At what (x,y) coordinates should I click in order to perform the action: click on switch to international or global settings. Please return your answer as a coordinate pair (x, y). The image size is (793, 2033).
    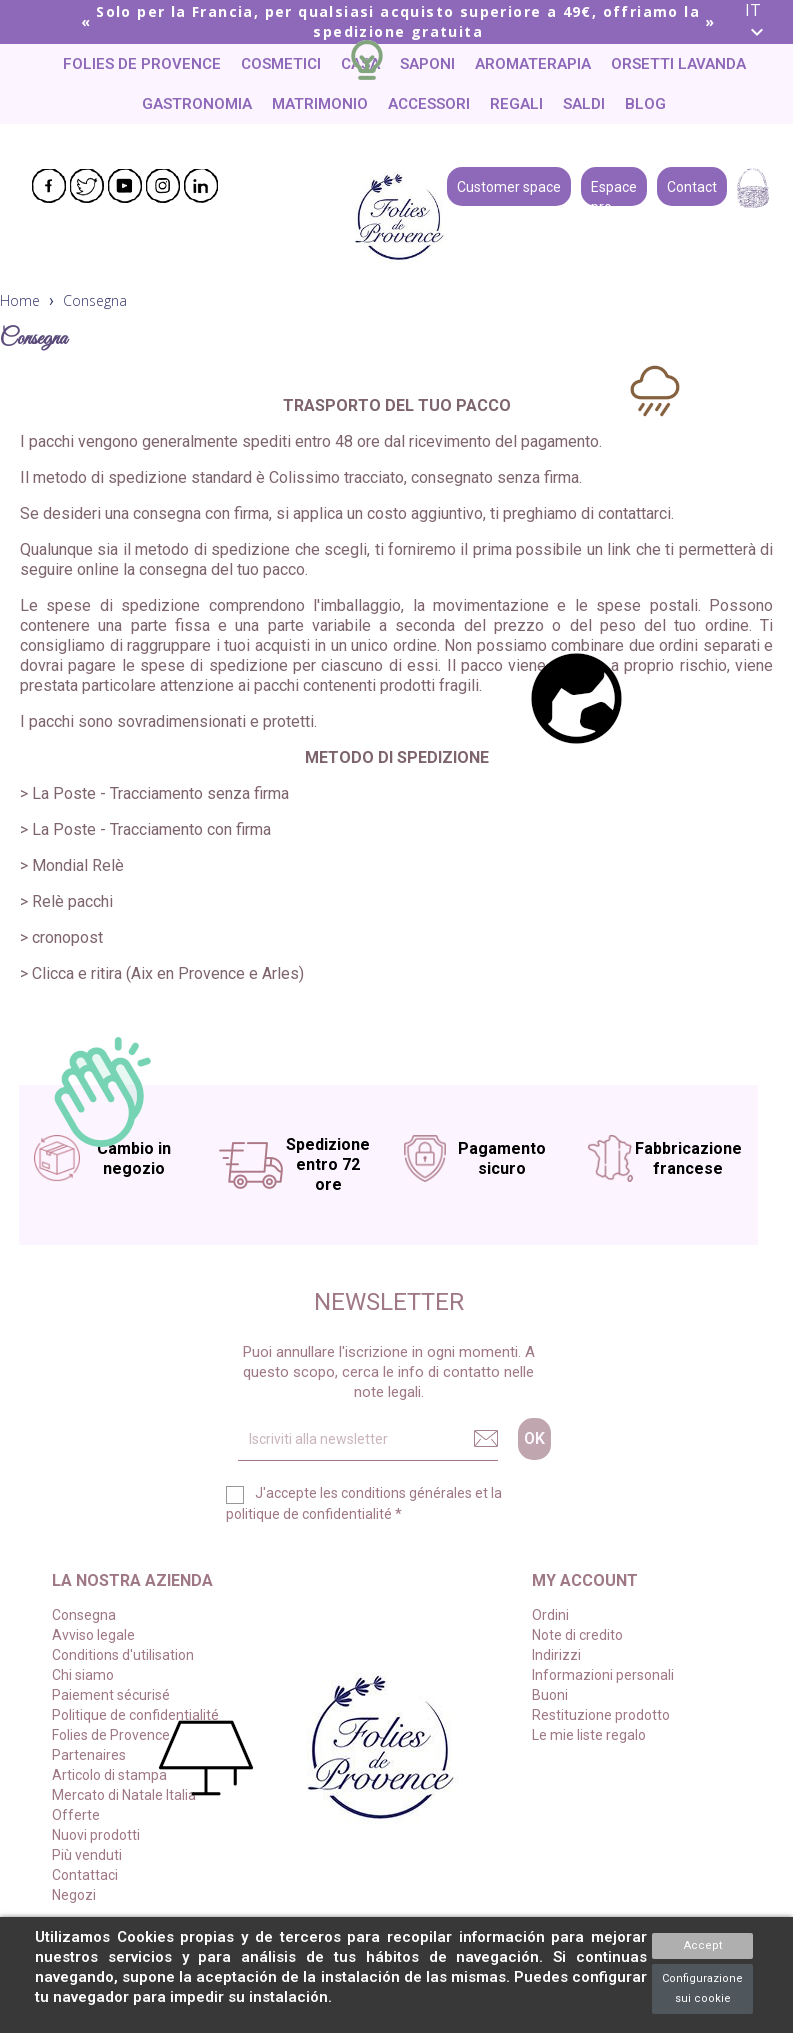
    Looking at the image, I should click on (576, 698).